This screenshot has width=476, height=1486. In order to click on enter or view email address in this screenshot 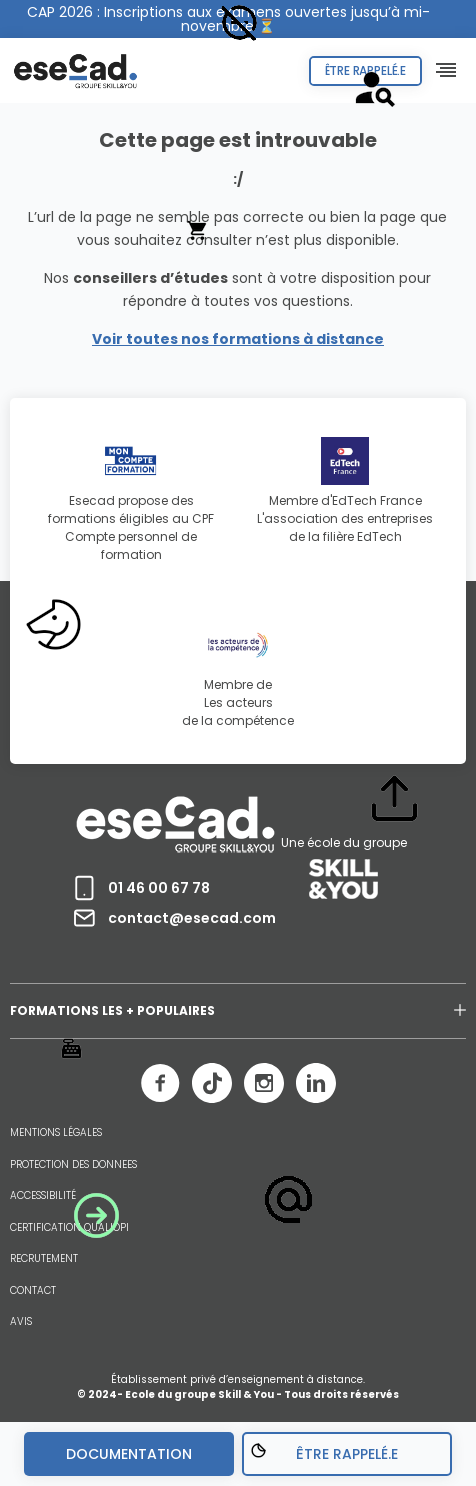, I will do `click(288, 1199)`.